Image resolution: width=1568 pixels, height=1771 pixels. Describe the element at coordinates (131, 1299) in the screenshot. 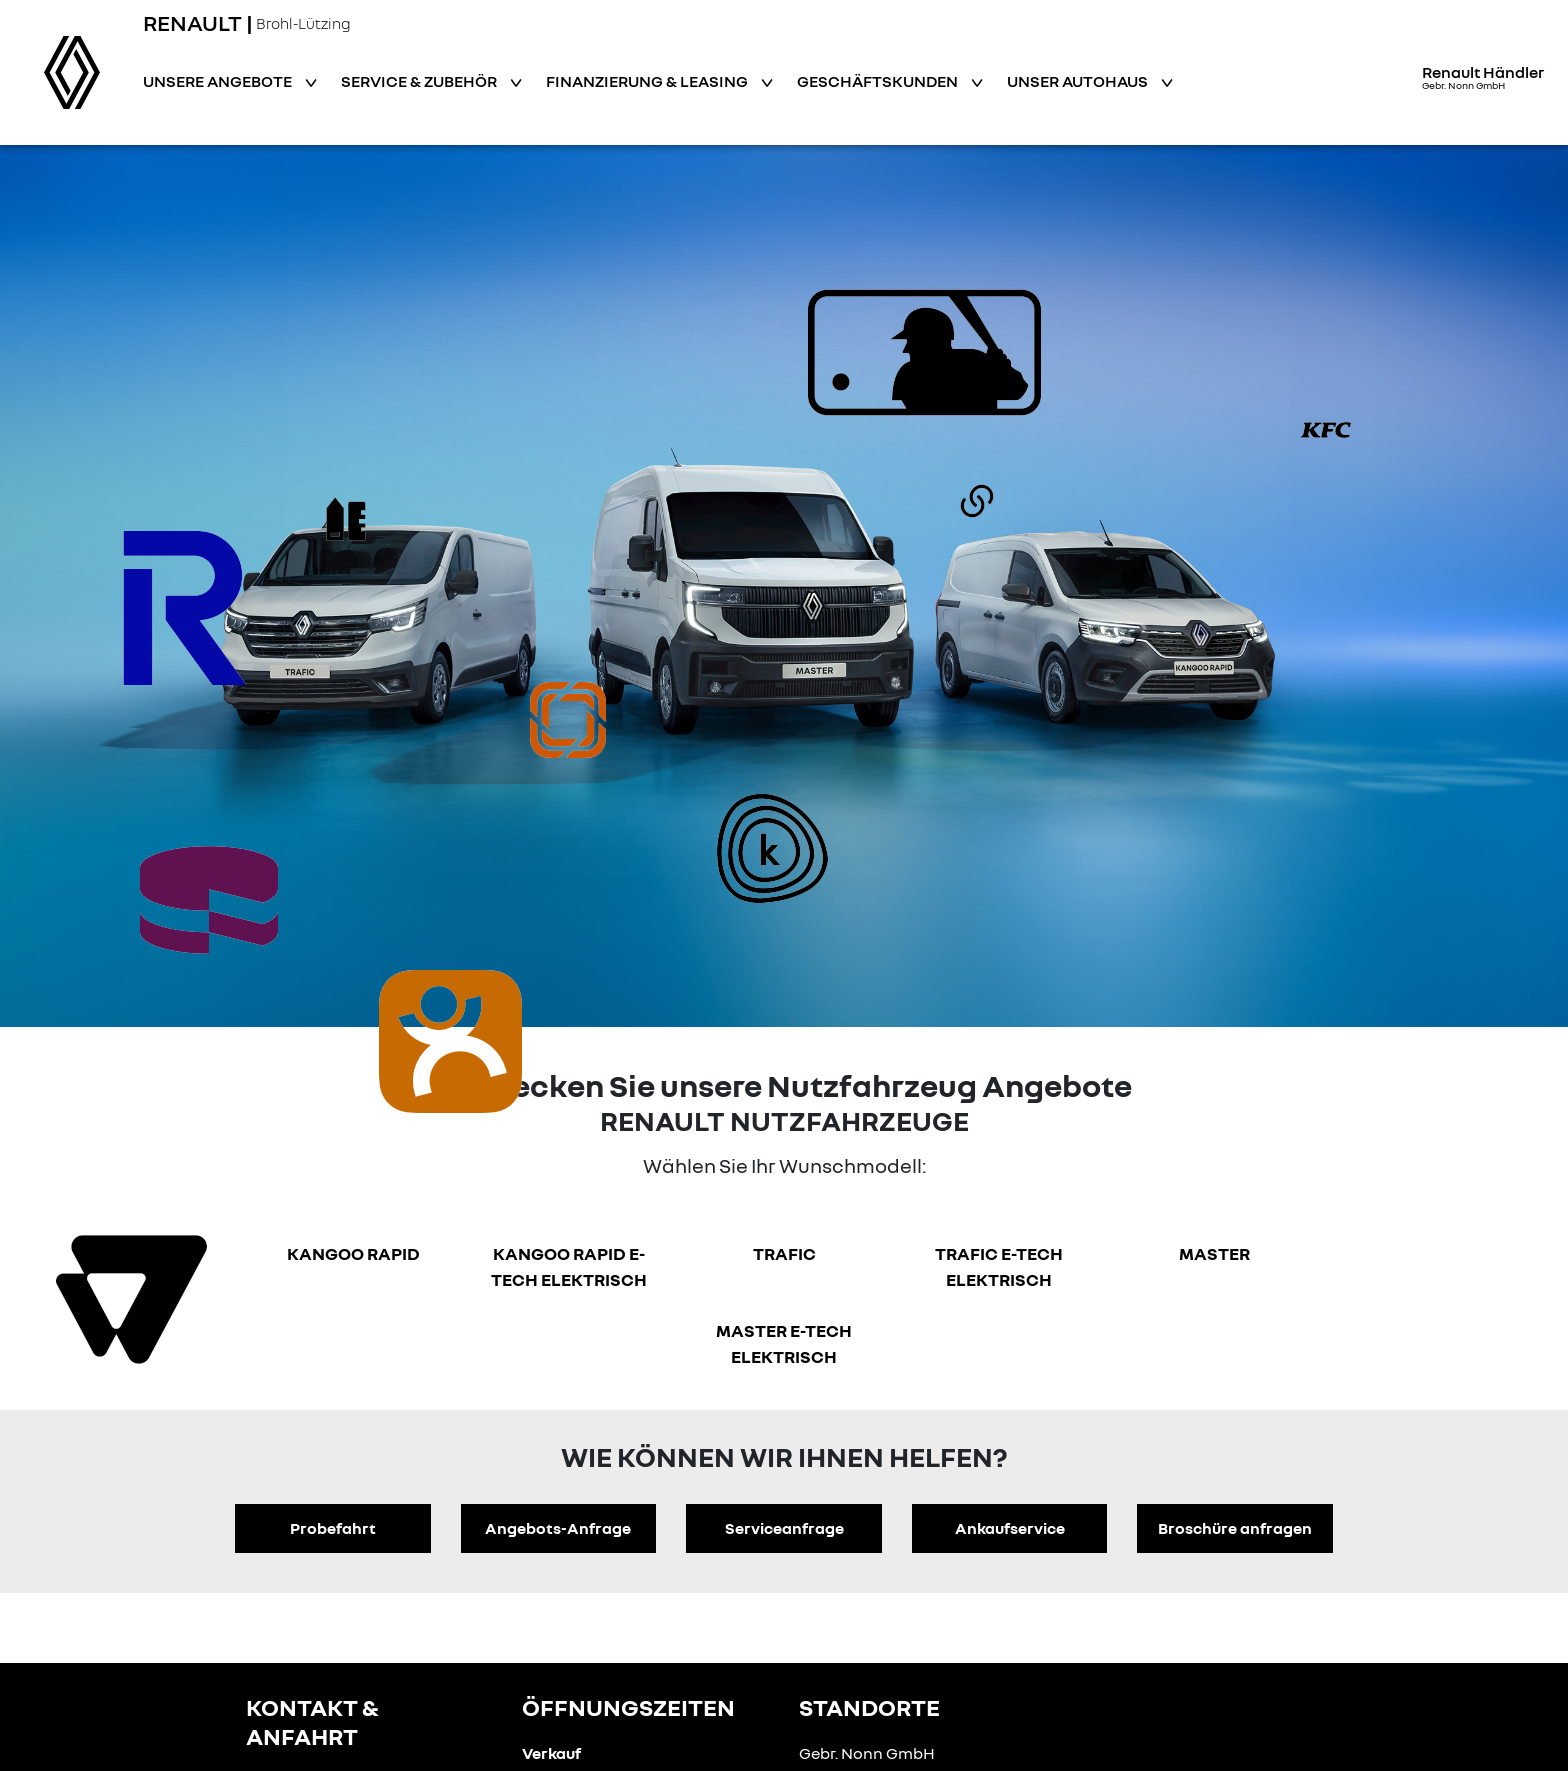

I see `visit the VTEX website or platform` at that location.